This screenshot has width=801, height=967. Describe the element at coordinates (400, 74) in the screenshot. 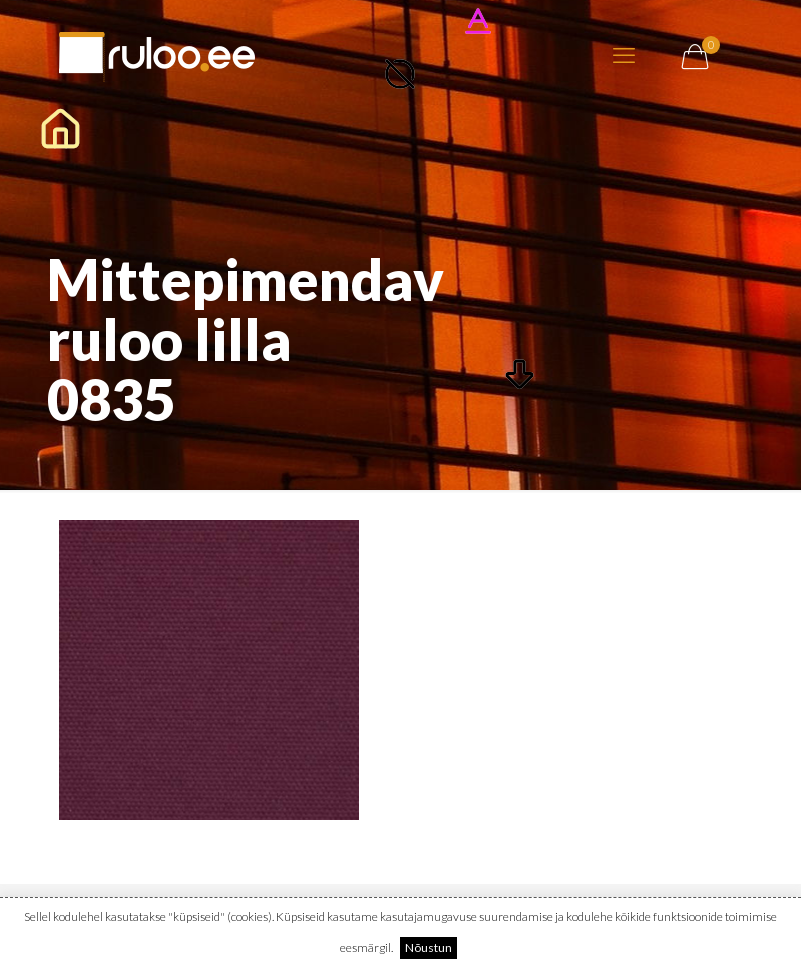

I see `indicates a disabled or inactive state` at that location.